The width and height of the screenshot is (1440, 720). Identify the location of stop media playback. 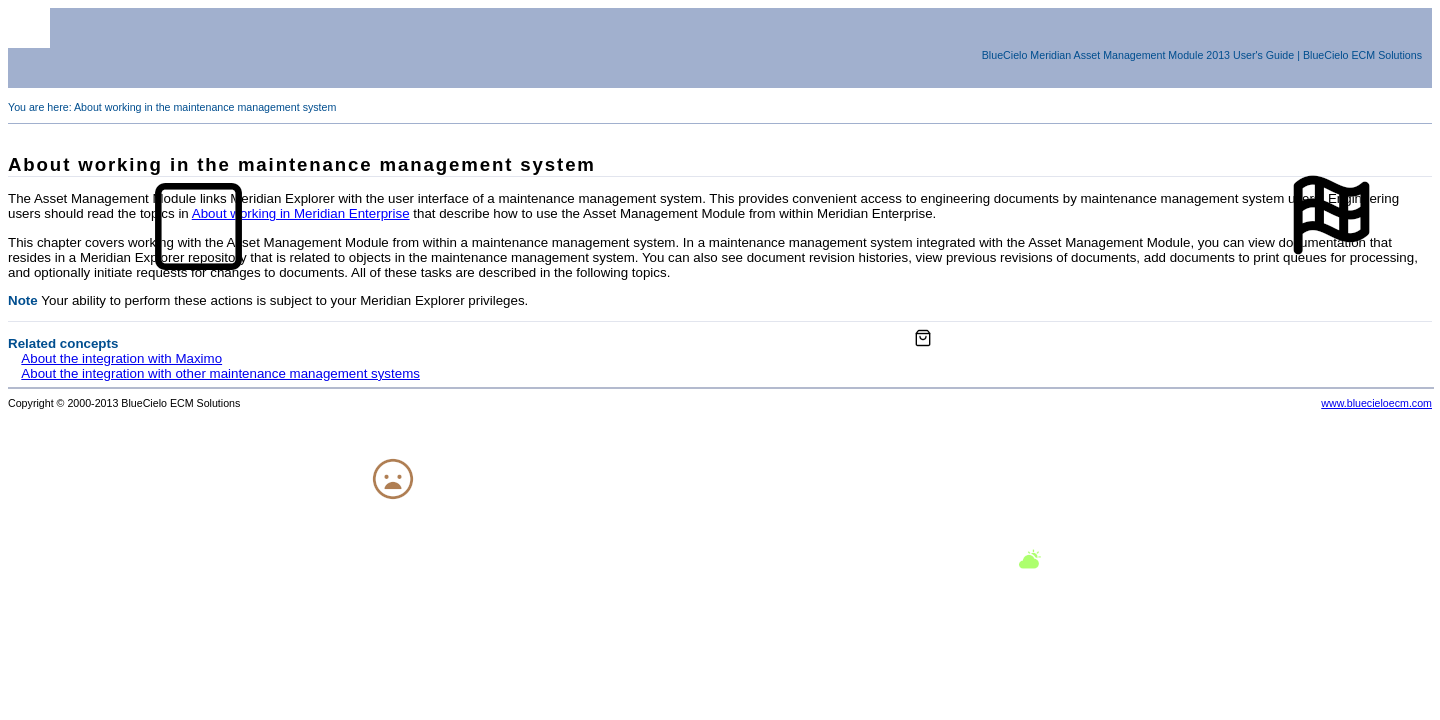
(198, 226).